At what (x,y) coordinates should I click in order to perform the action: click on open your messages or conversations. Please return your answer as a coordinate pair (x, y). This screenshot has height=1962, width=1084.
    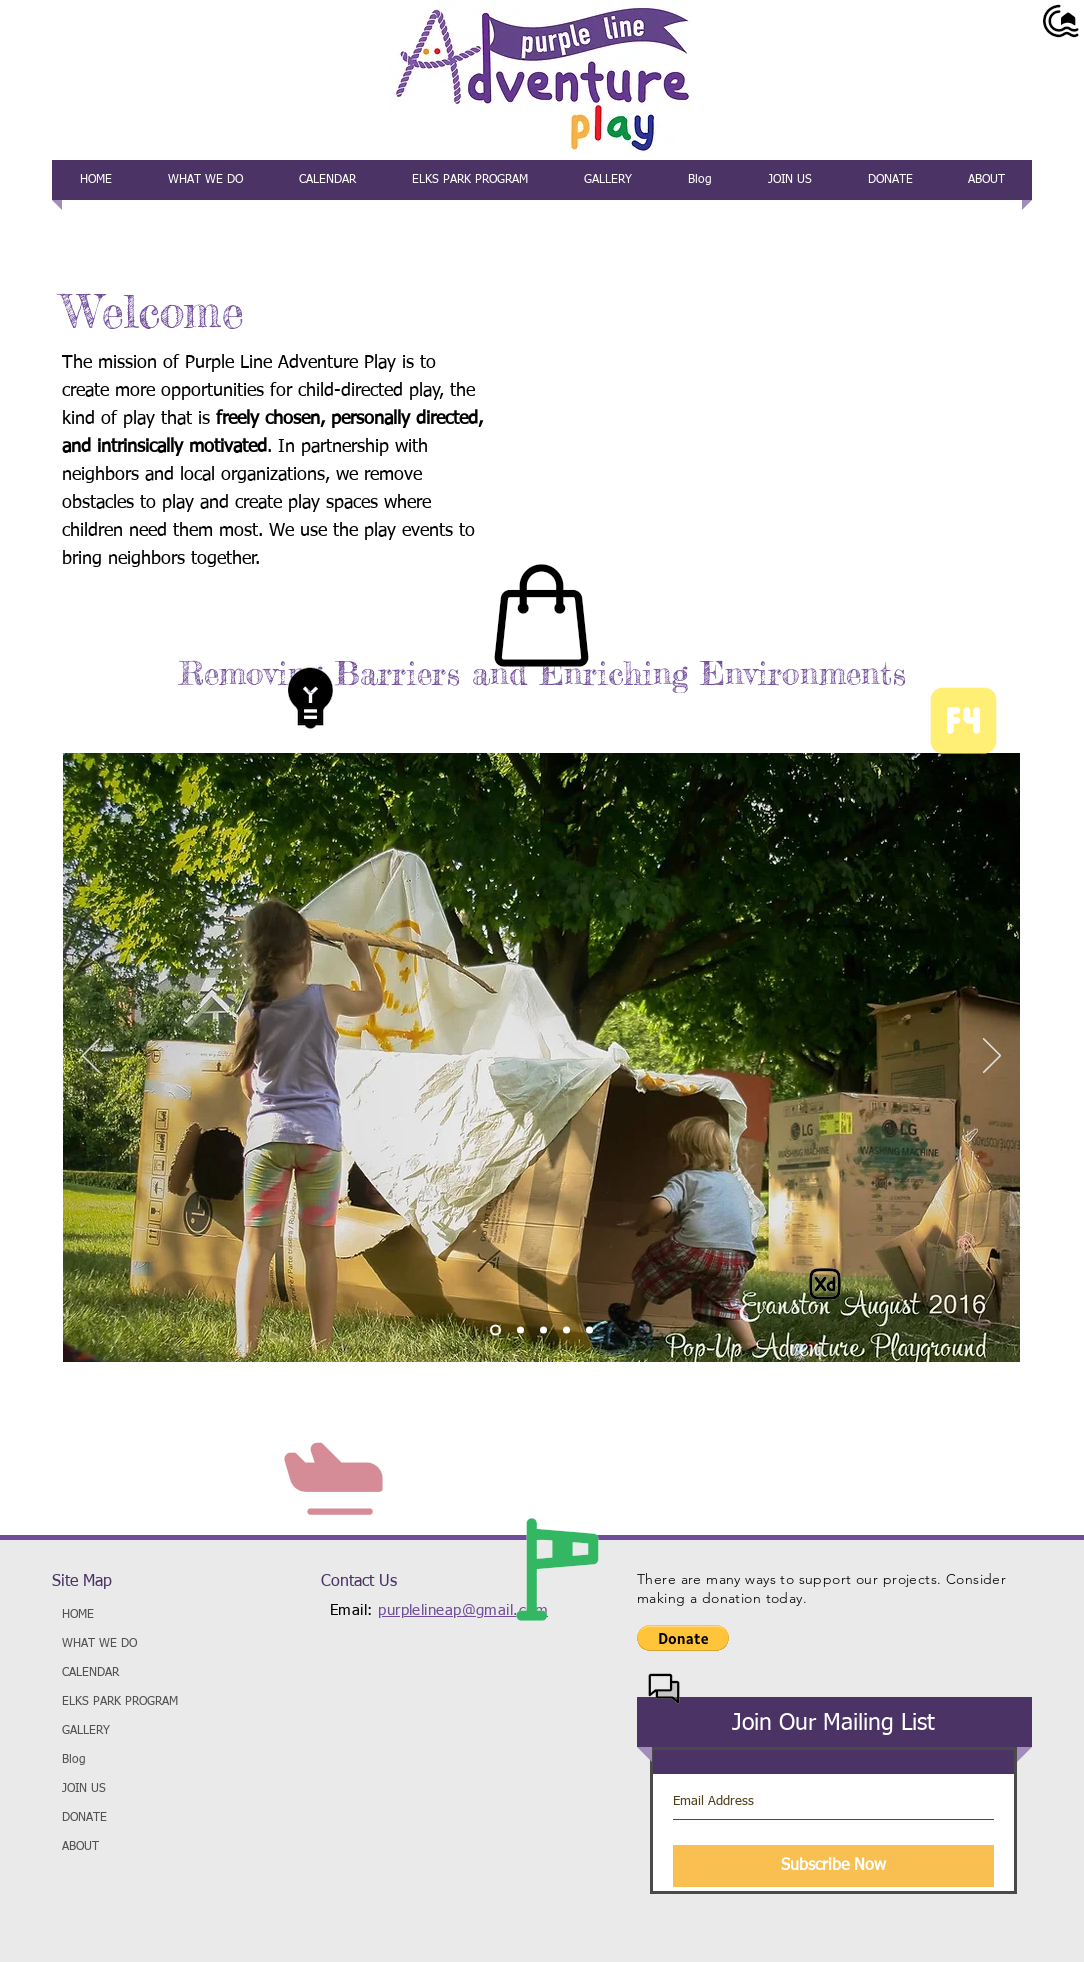
    Looking at the image, I should click on (664, 1688).